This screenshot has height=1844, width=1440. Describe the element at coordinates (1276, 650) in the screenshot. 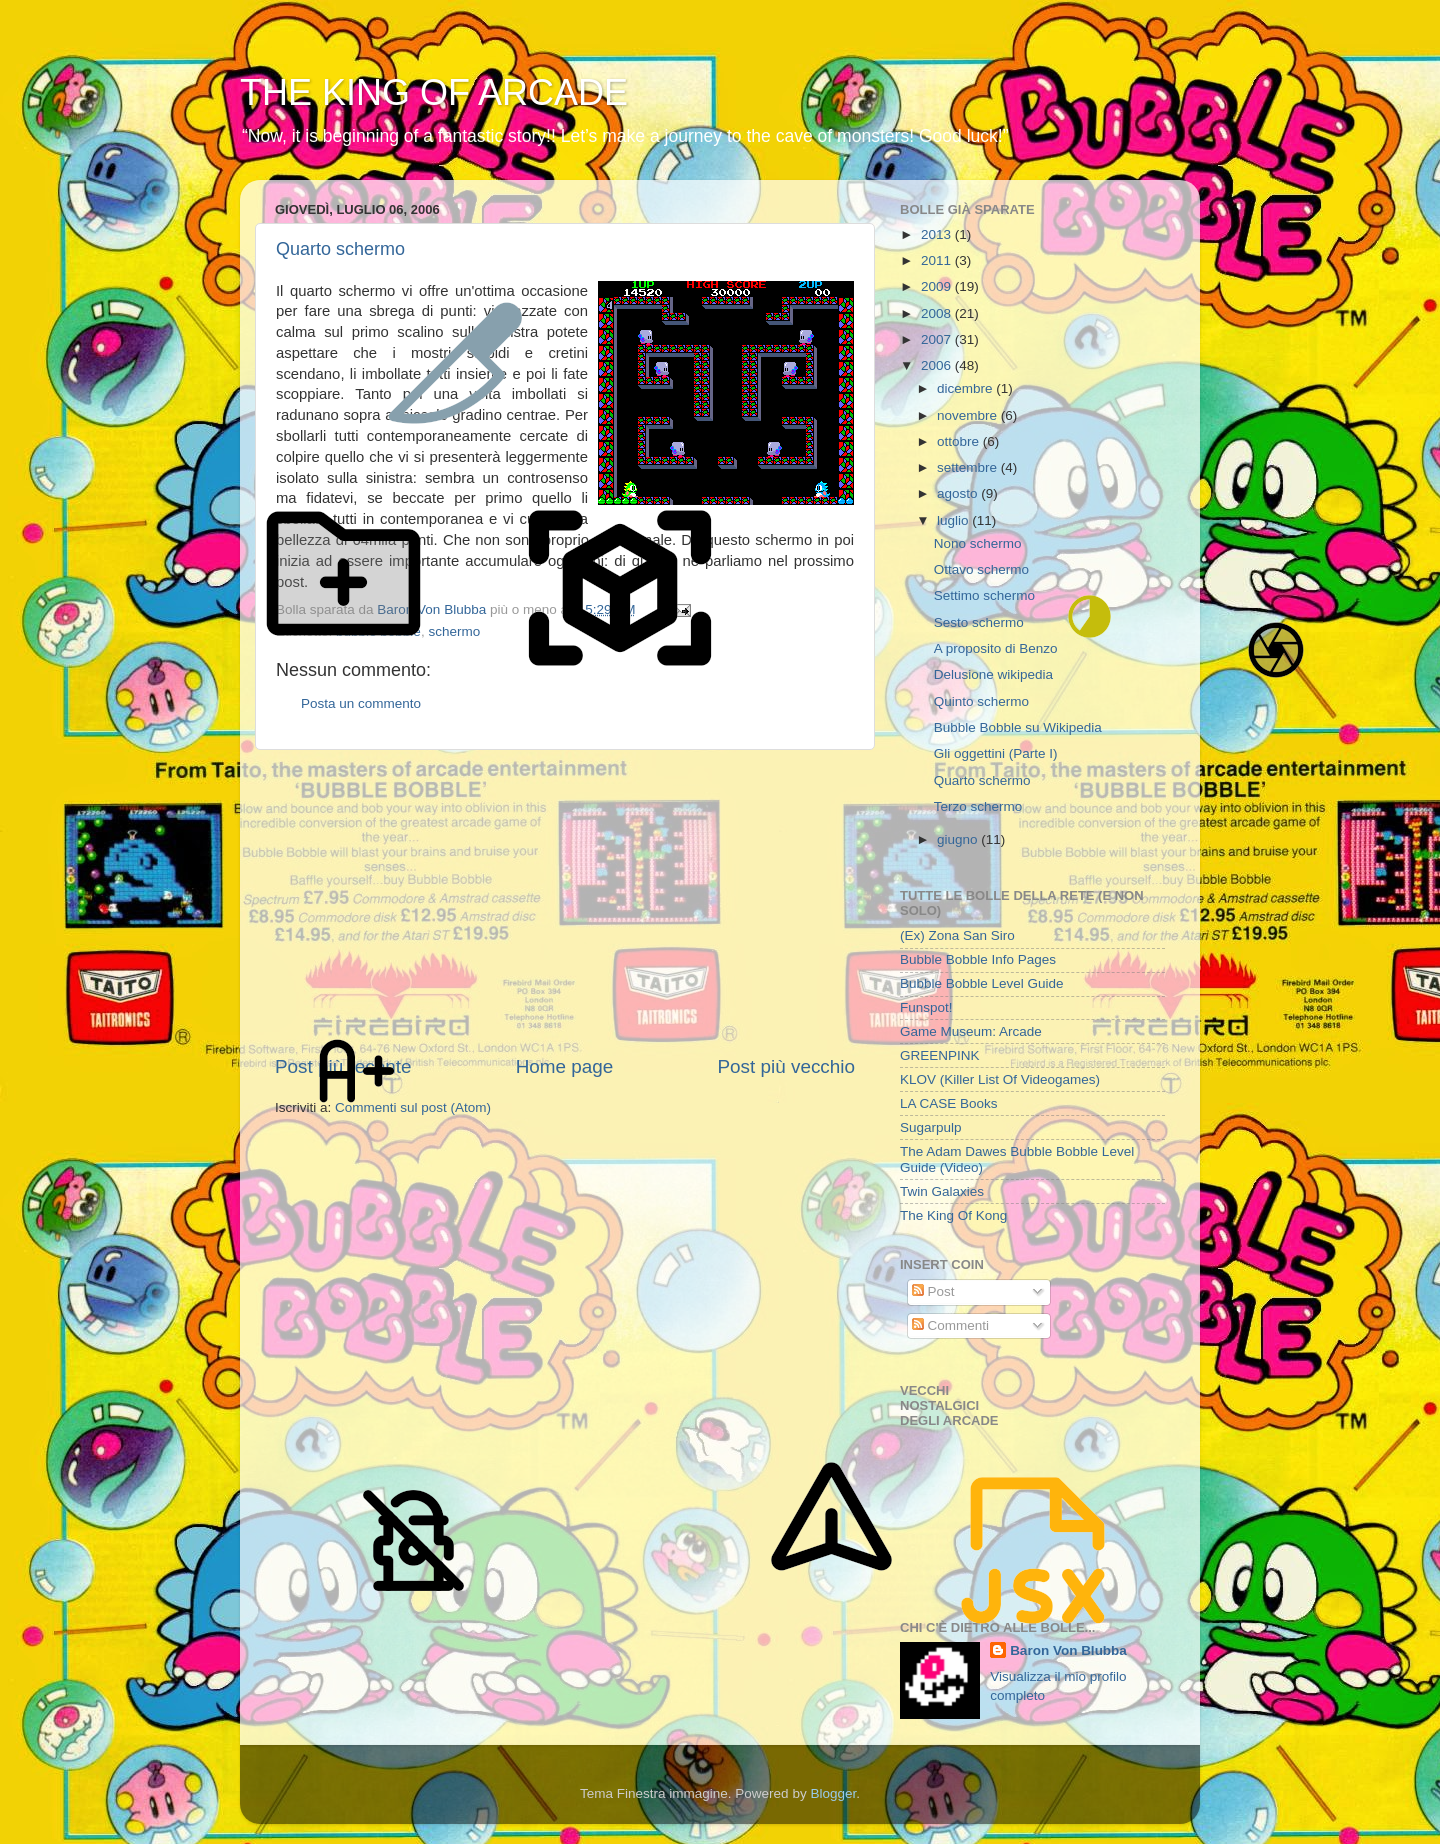

I see `open camera to take a photo` at that location.